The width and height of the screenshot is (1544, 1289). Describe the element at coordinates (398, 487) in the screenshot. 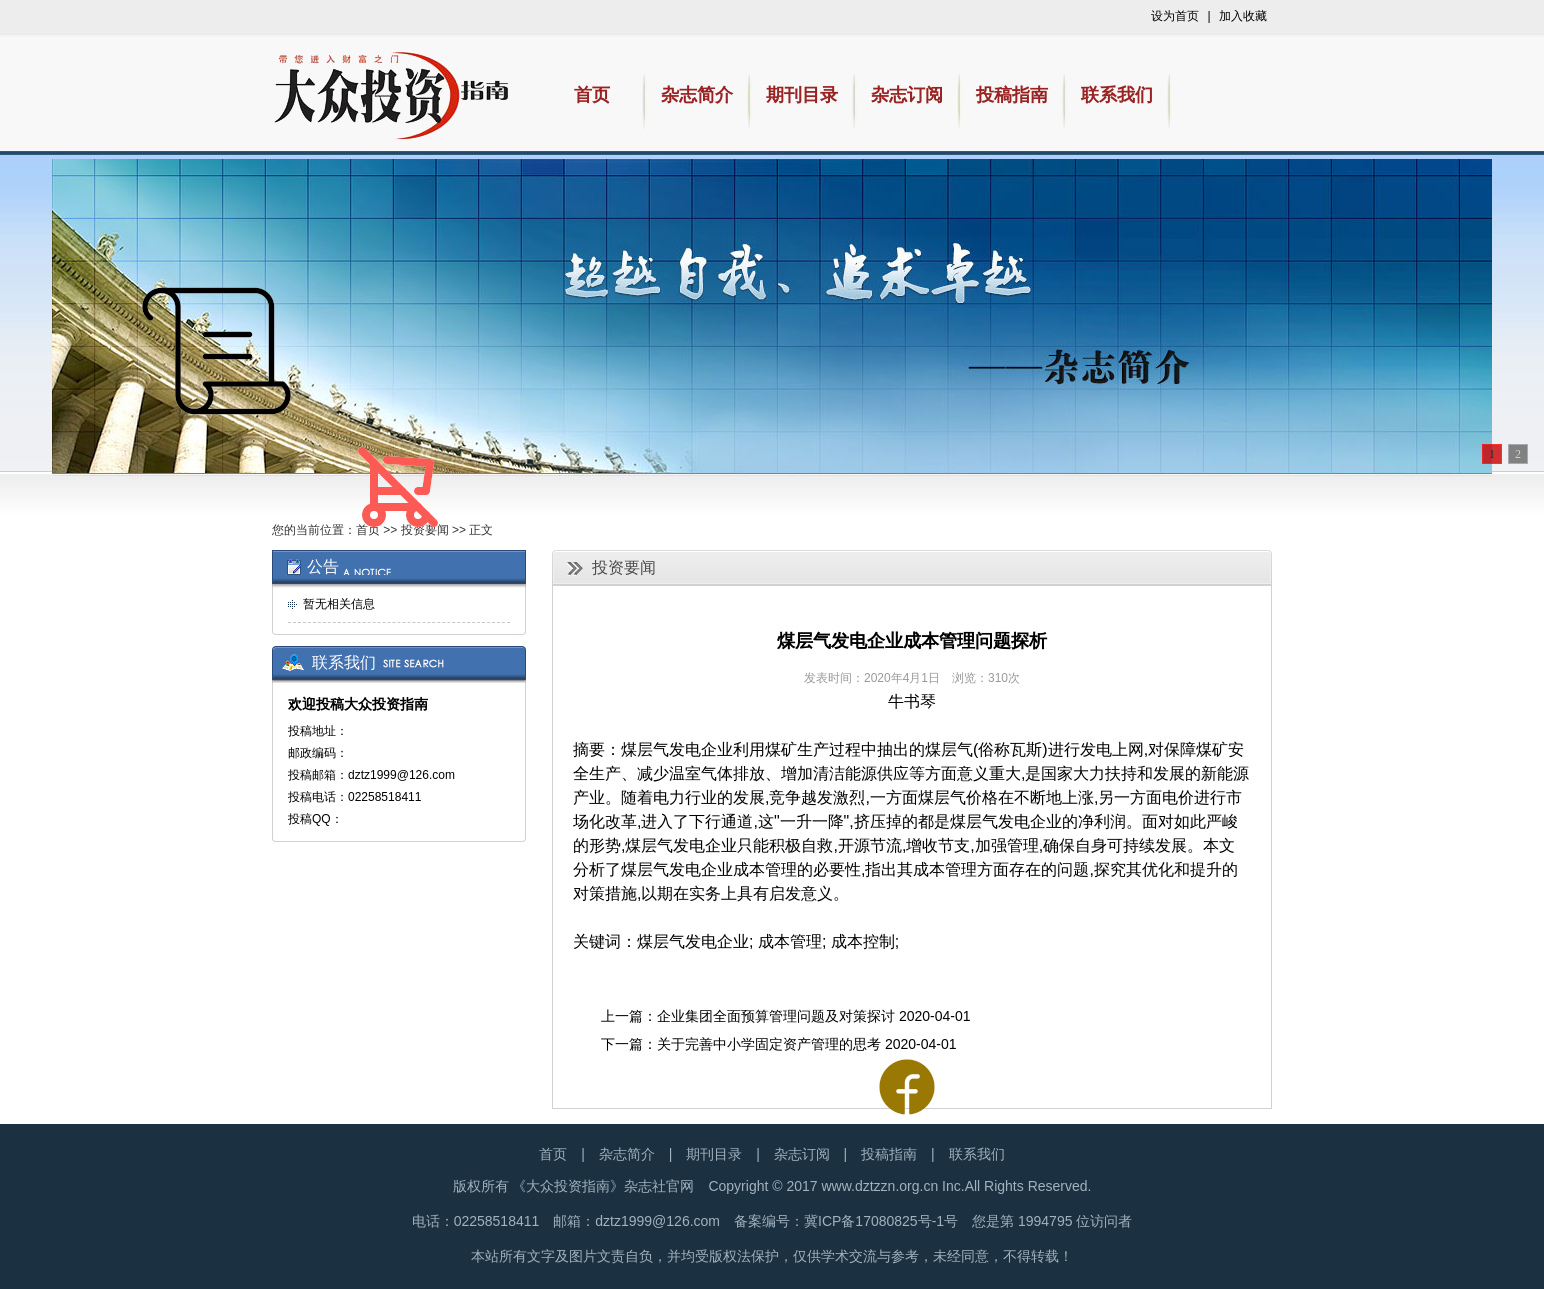

I see `shopping cart unavailable or disabled` at that location.